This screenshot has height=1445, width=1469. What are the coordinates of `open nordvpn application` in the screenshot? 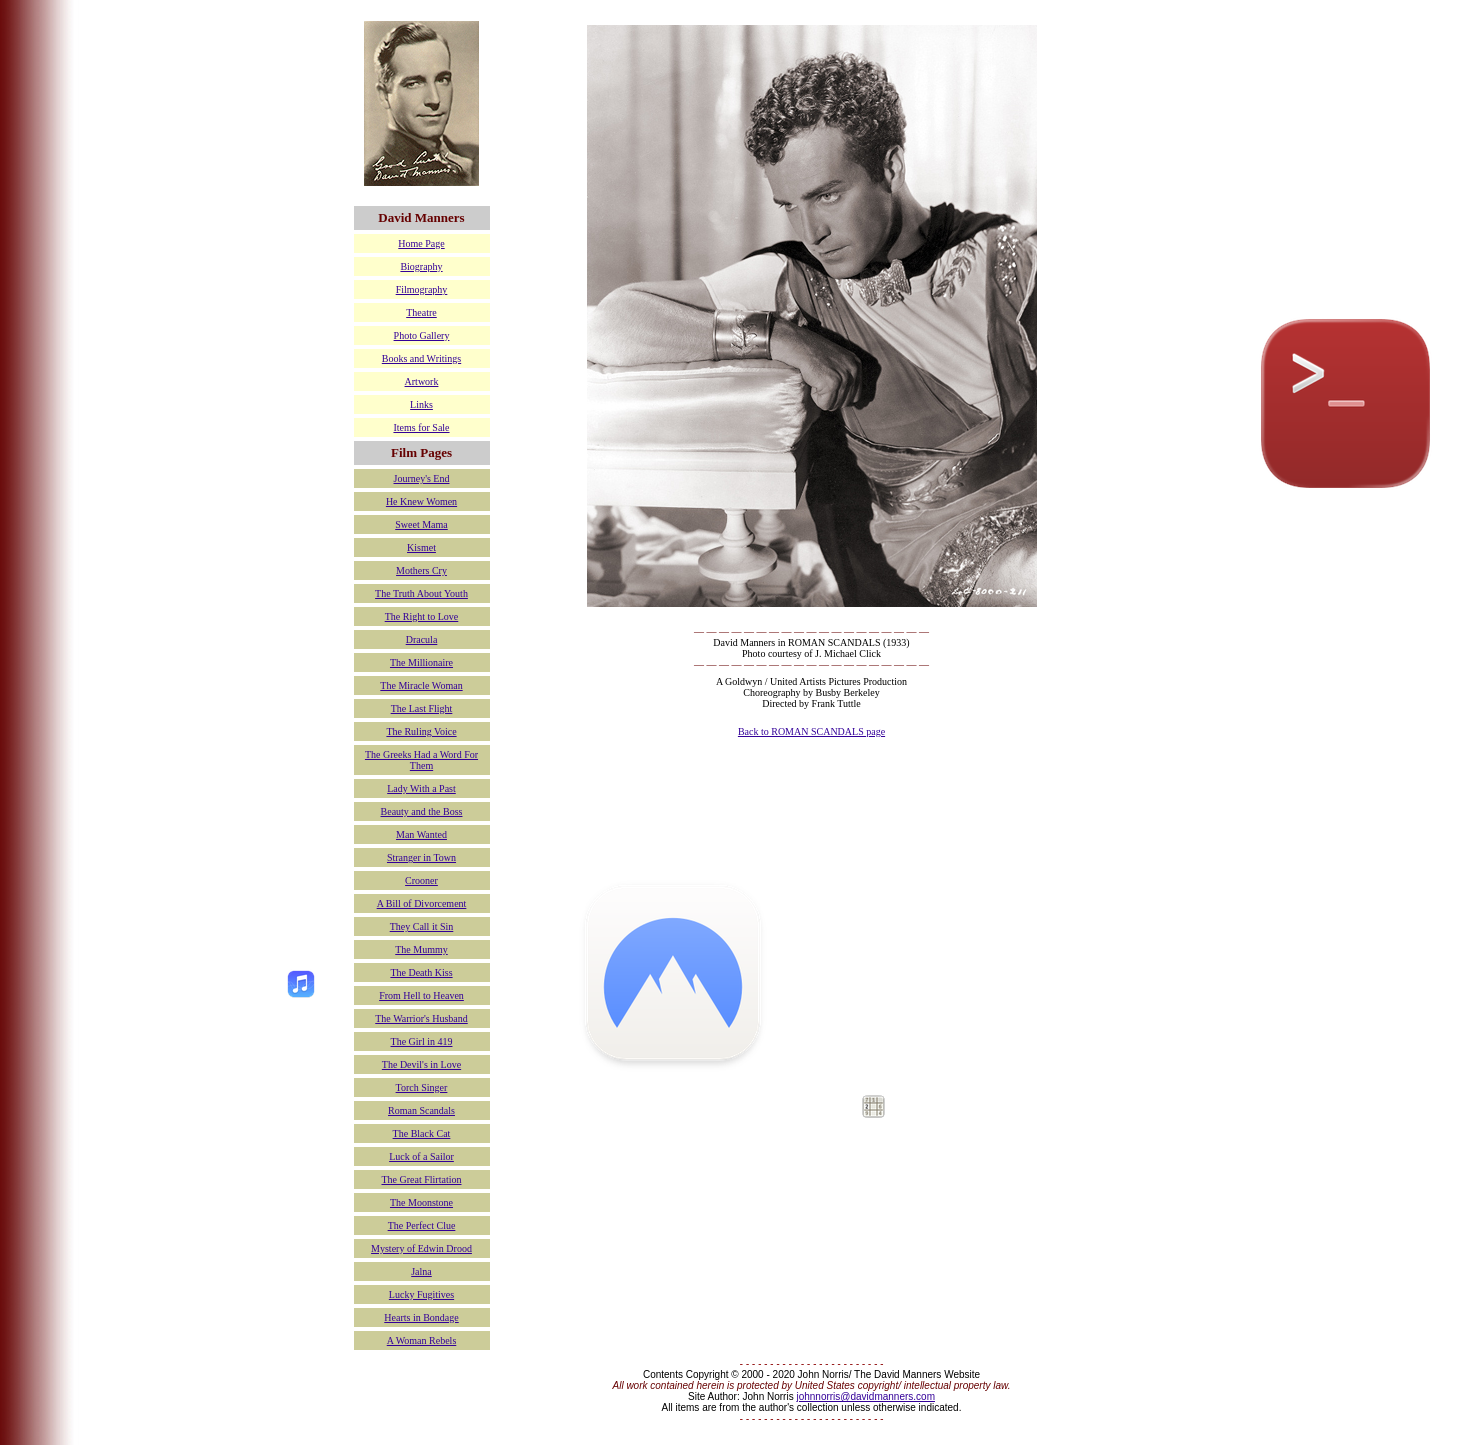 It's located at (673, 973).